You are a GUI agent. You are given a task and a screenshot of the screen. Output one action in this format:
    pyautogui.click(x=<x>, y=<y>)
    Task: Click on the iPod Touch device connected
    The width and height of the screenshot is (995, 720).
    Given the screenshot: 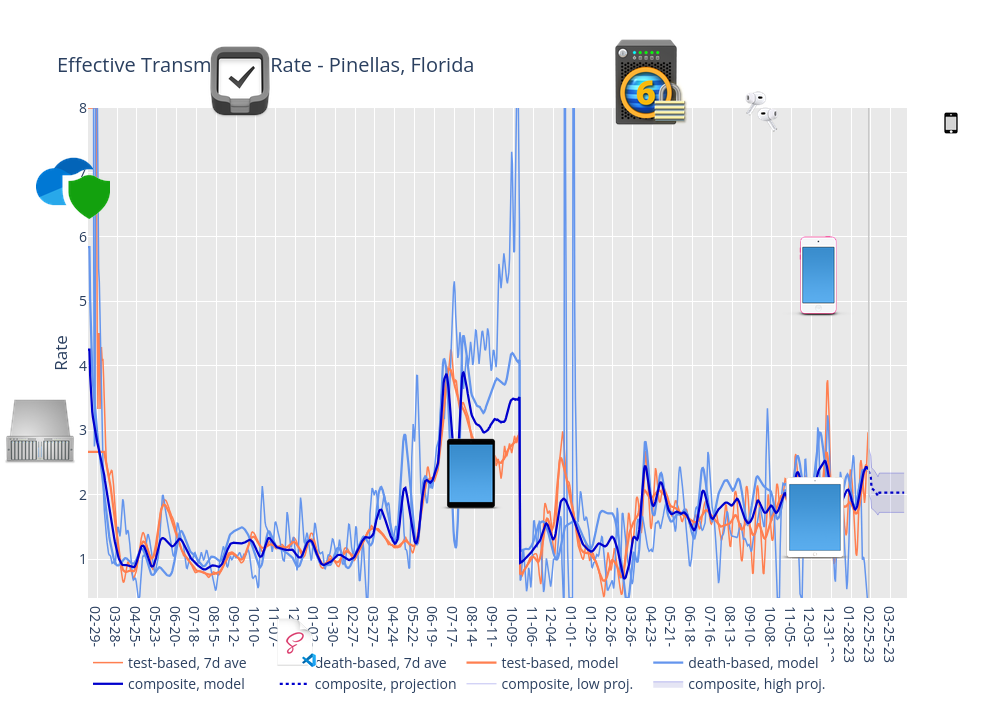 What is the action you would take?
    pyautogui.click(x=818, y=276)
    